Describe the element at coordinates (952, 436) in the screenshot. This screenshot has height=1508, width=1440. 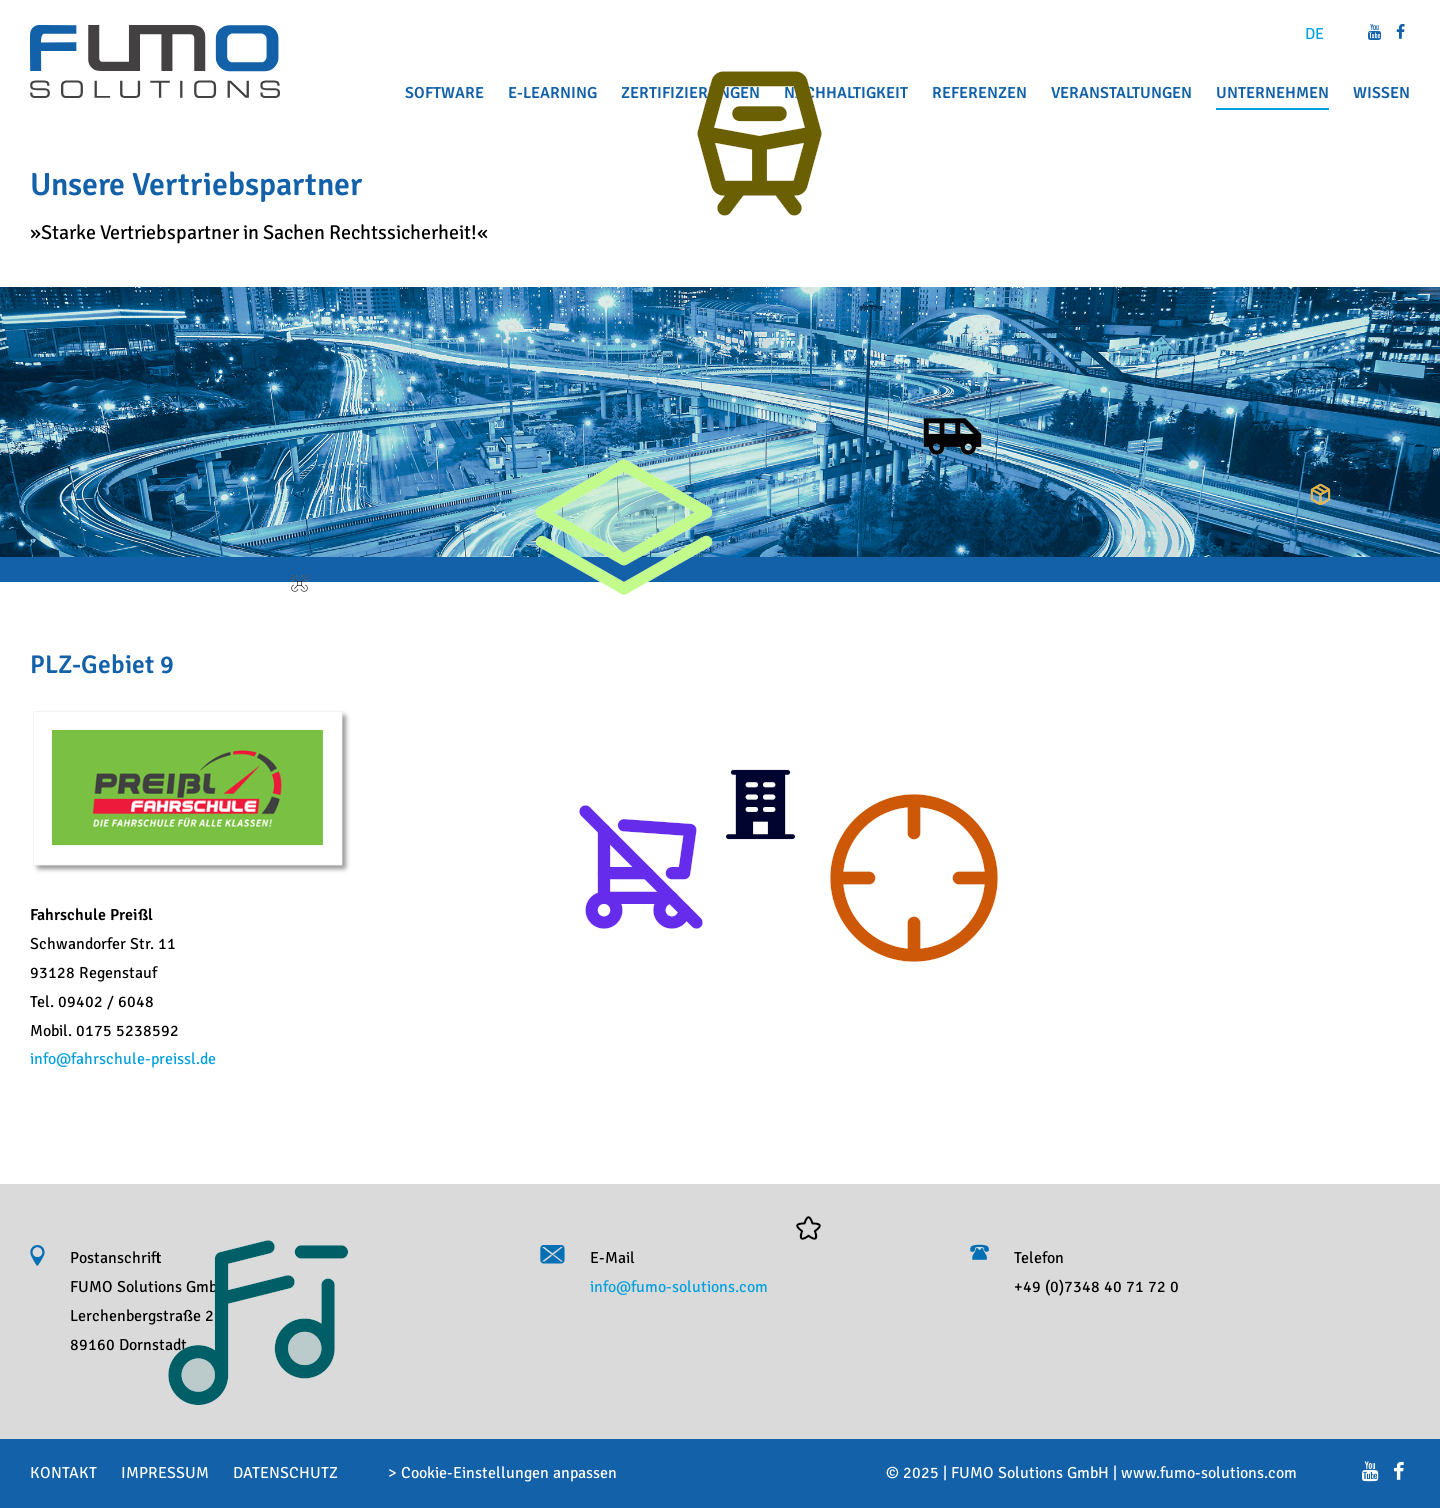
I see `access airport shuttle services` at that location.